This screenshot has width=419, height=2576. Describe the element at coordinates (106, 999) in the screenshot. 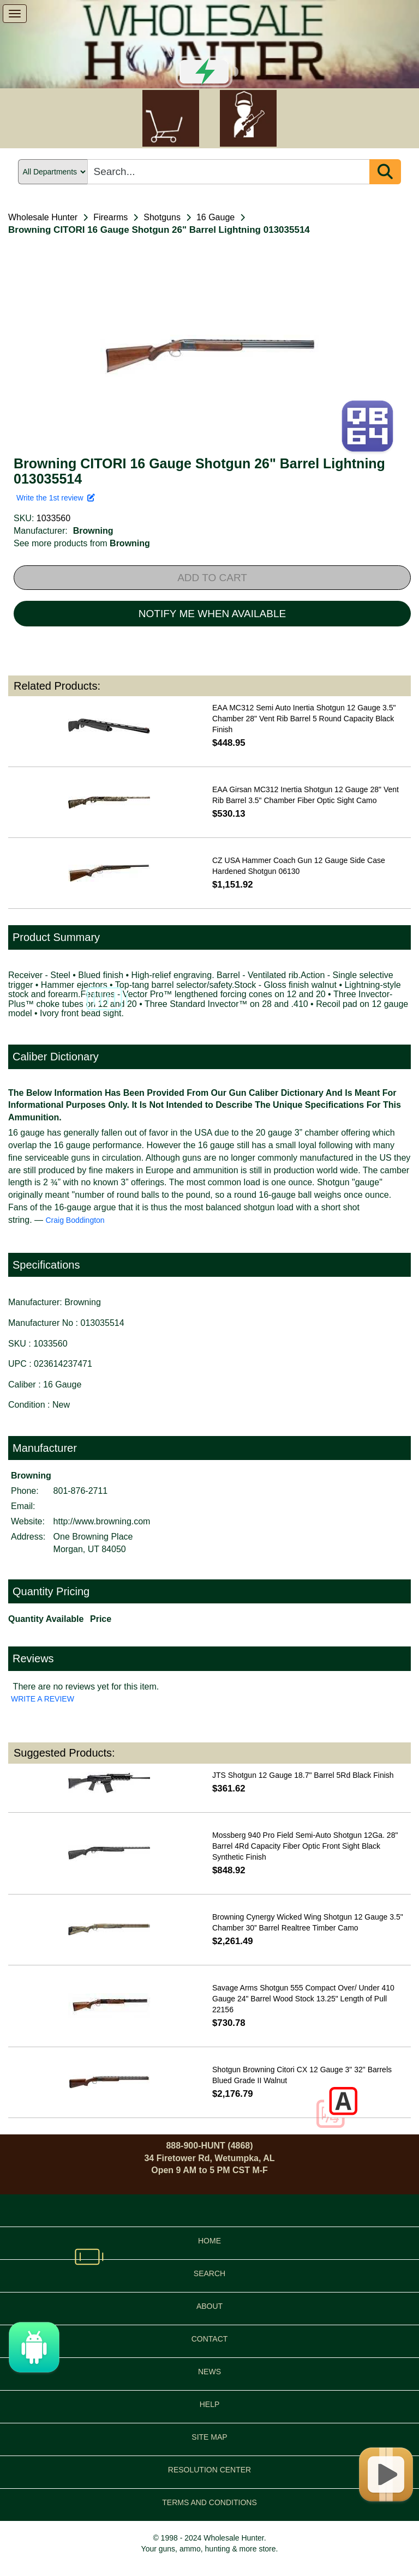

I see `indicates battery is fully charged` at that location.